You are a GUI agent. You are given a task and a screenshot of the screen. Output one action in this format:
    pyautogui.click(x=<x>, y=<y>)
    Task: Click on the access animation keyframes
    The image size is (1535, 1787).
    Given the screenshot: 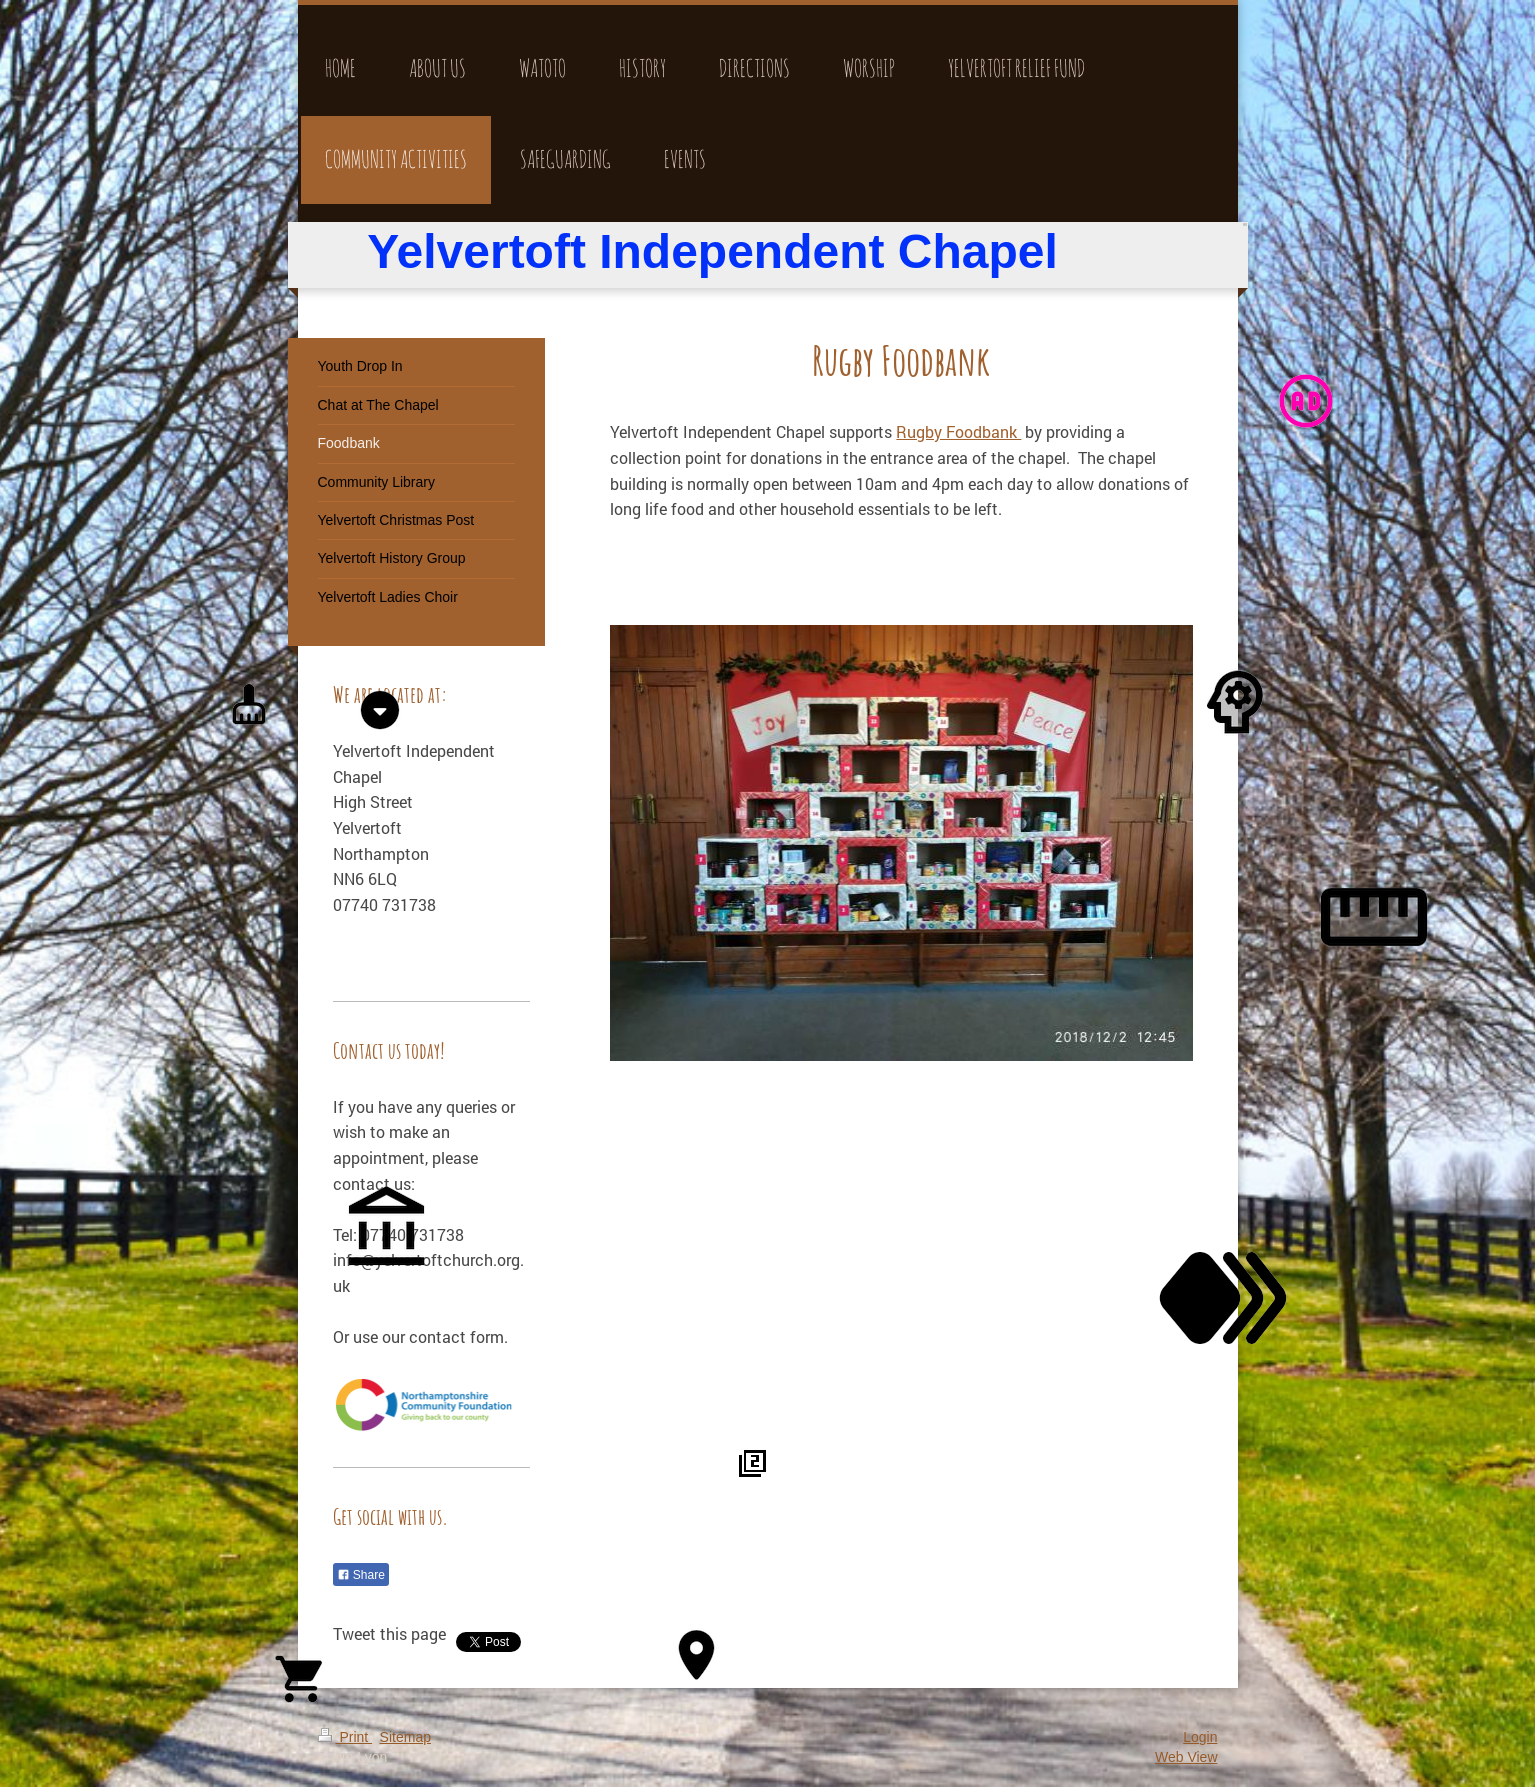 What is the action you would take?
    pyautogui.click(x=1223, y=1298)
    